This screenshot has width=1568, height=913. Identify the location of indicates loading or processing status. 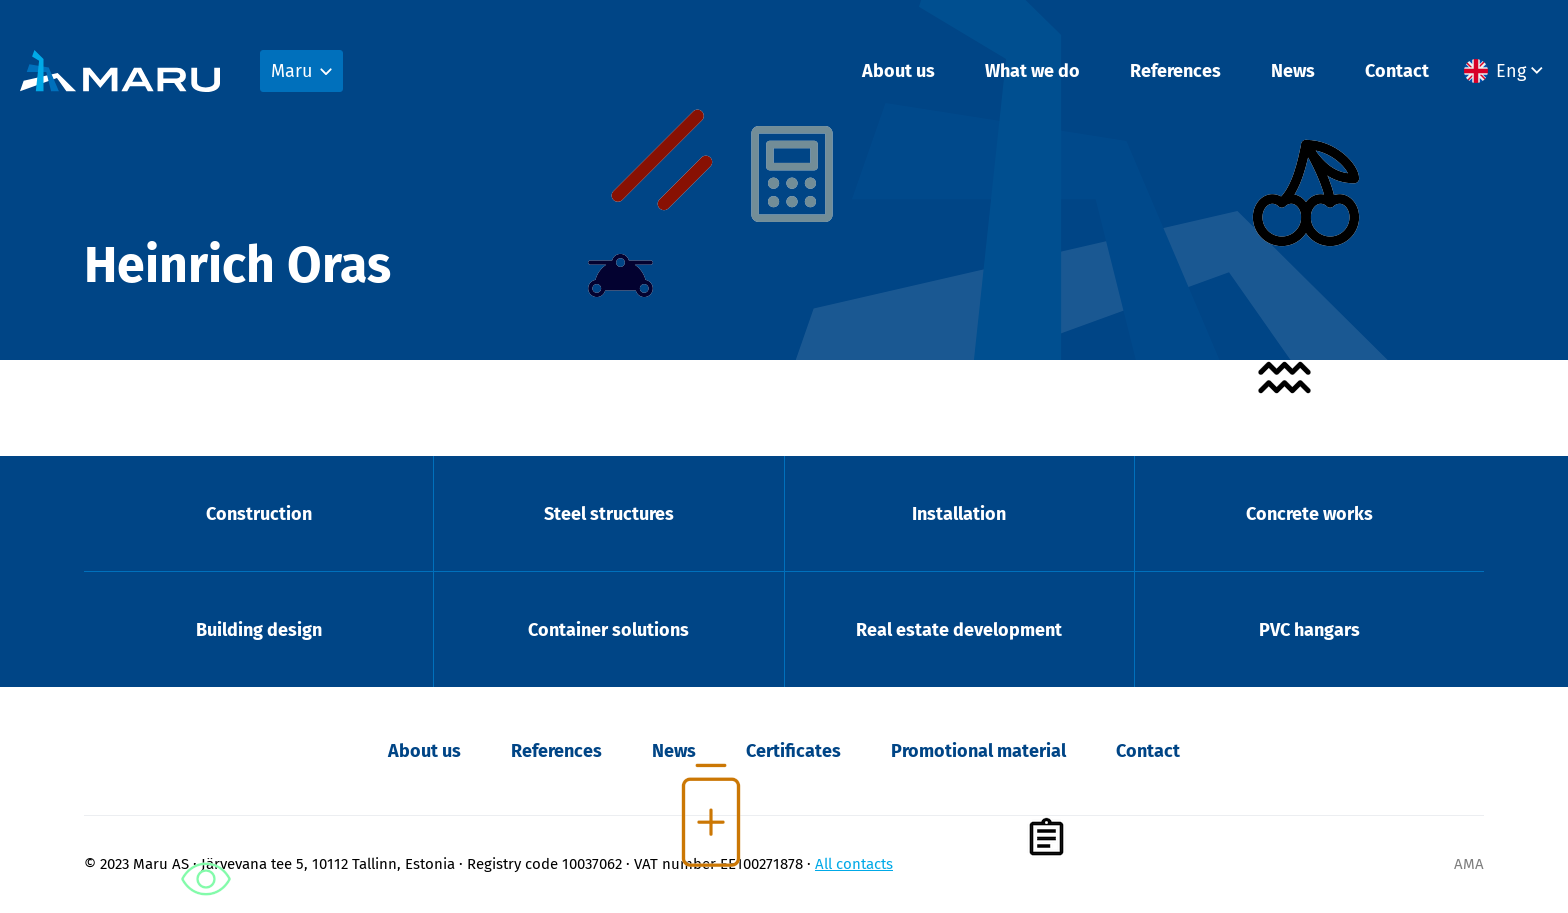
(664, 162).